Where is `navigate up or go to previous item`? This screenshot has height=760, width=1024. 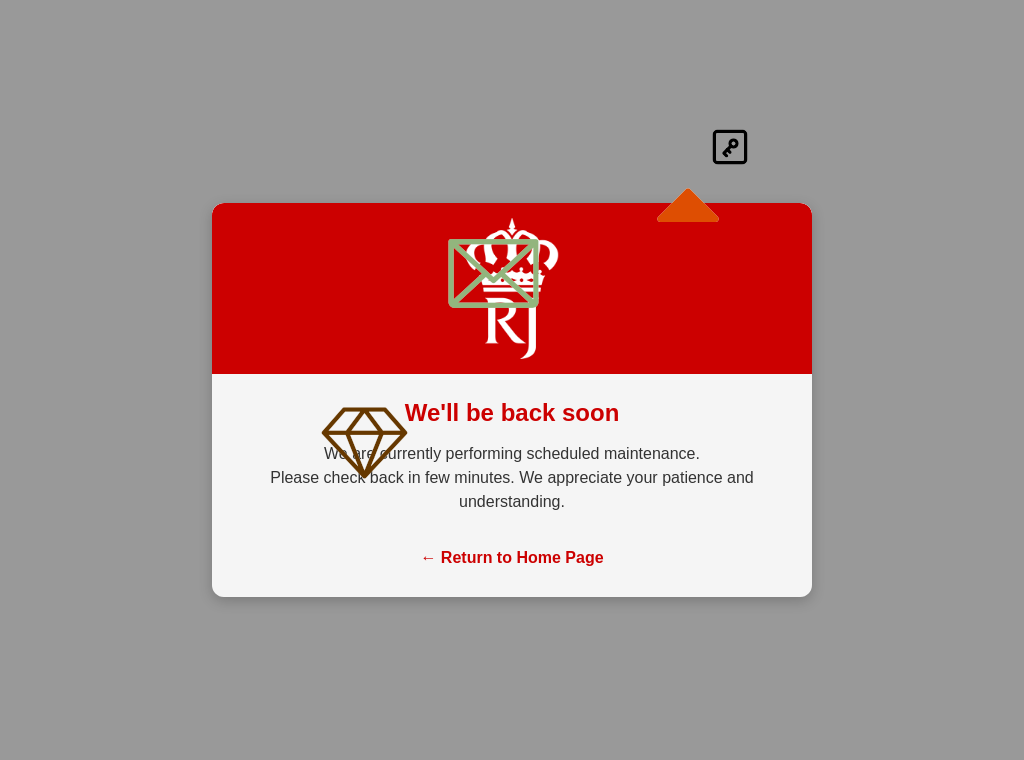 navigate up or go to previous item is located at coordinates (688, 222).